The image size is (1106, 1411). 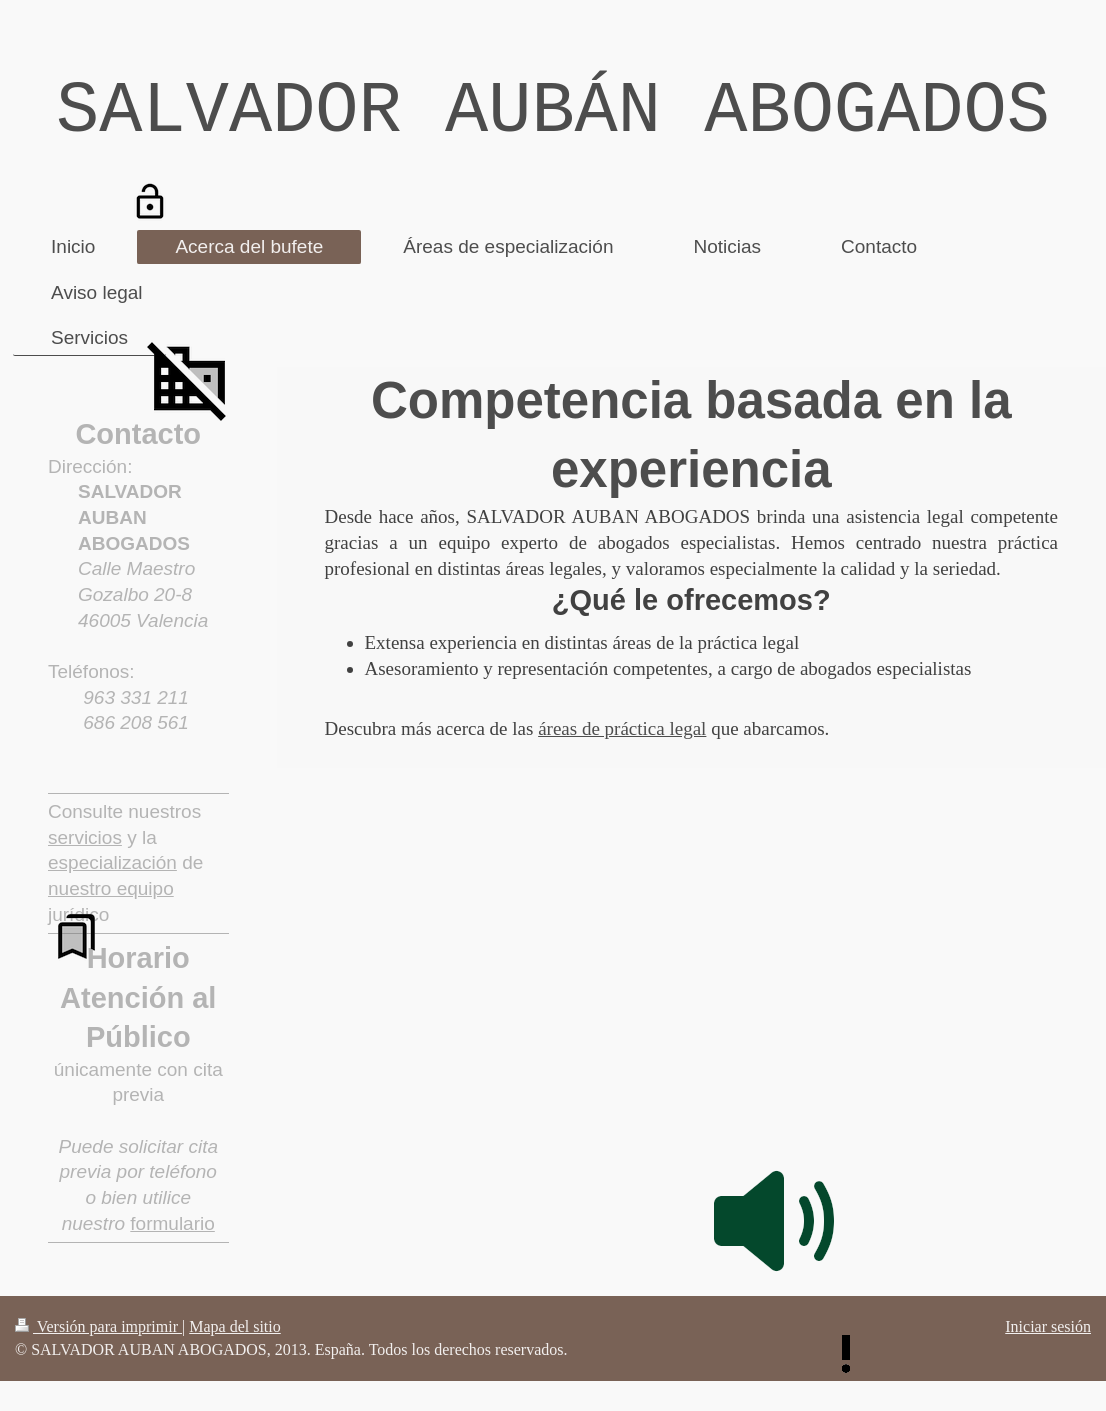 What do you see at coordinates (150, 202) in the screenshot?
I see `unlock or access secured content` at bounding box center [150, 202].